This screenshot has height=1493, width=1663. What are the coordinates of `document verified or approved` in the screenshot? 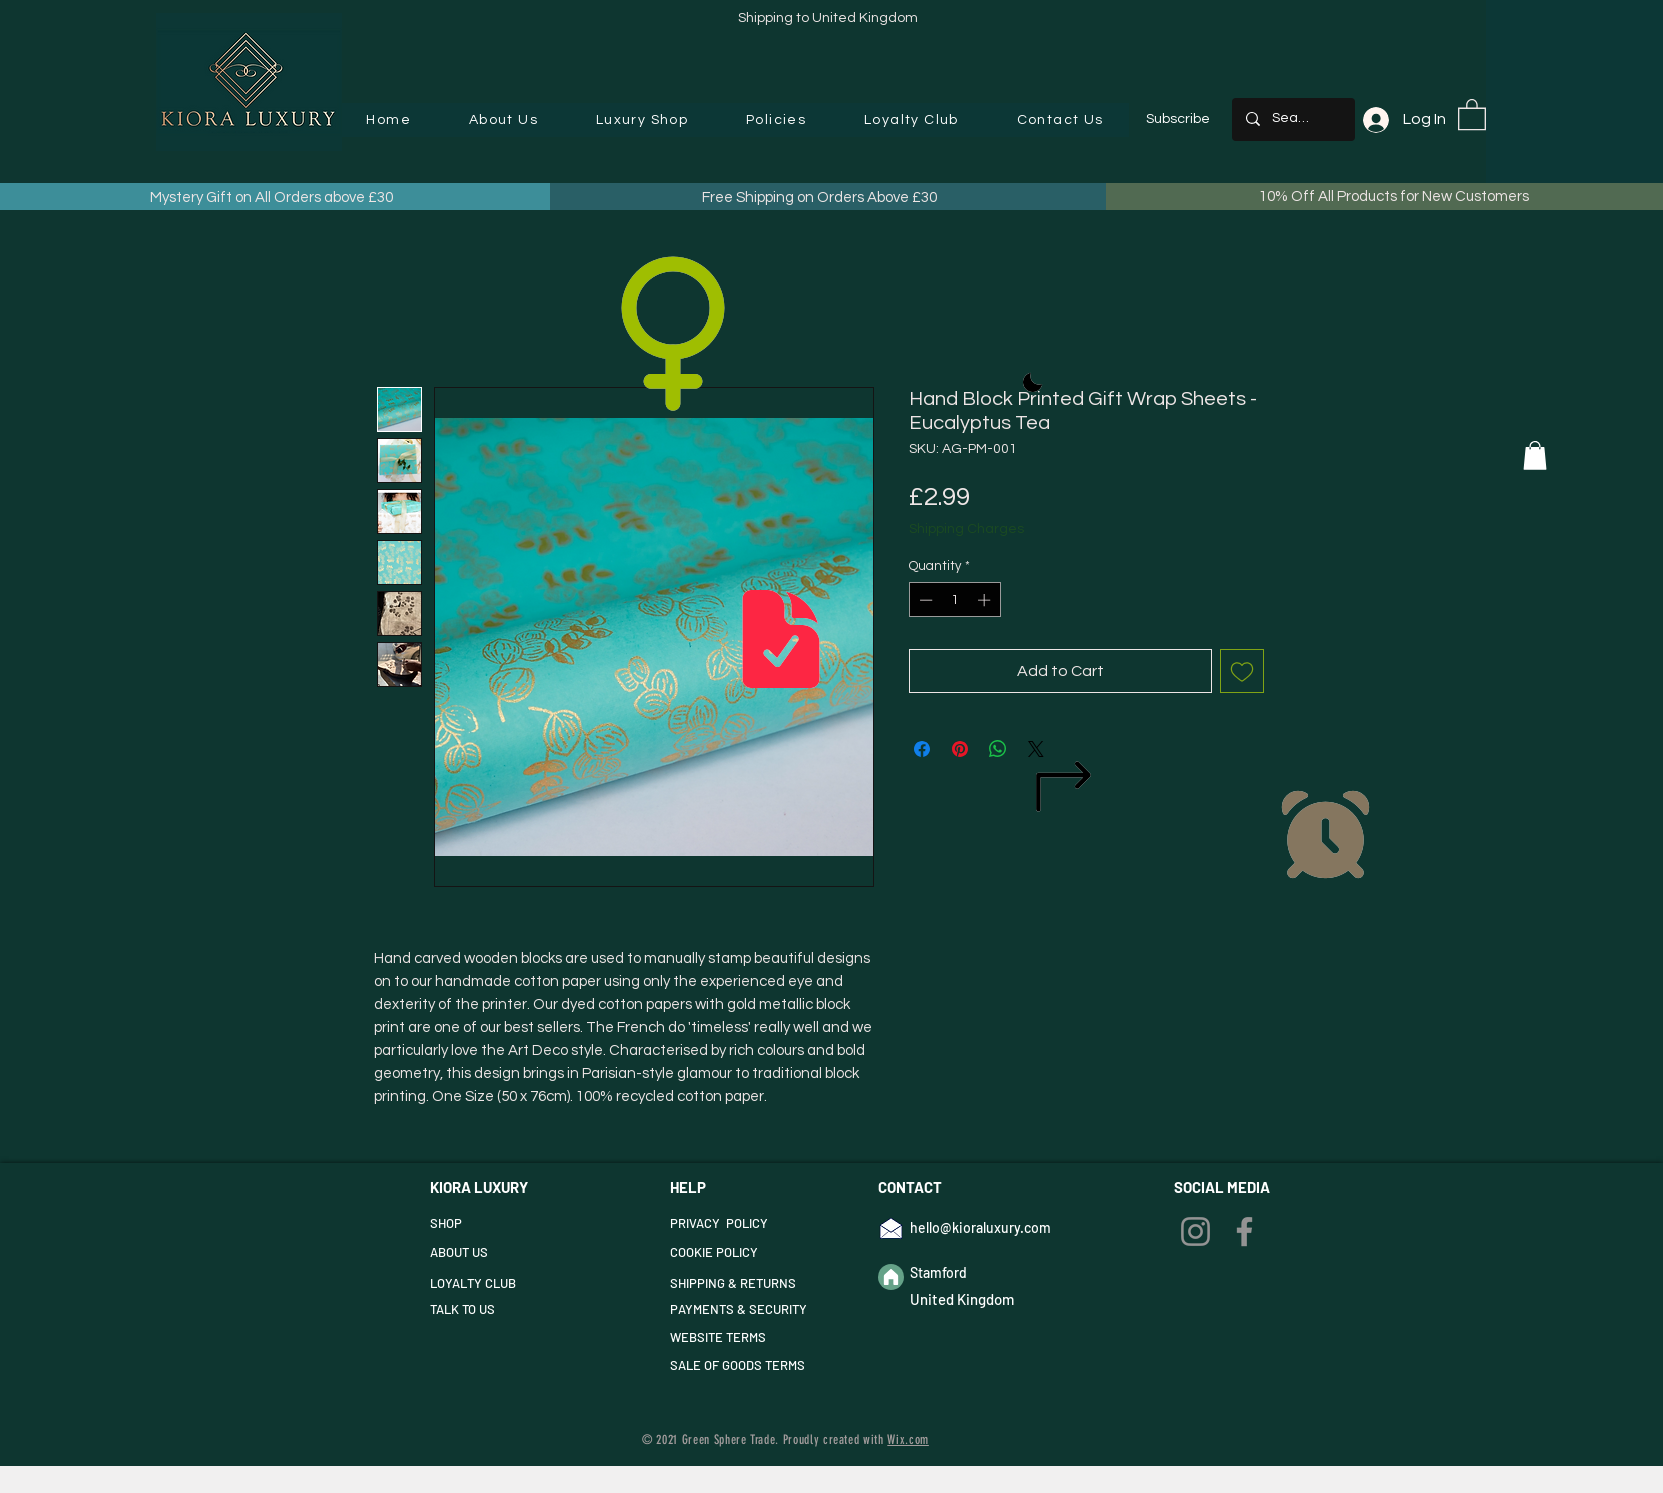 It's located at (781, 639).